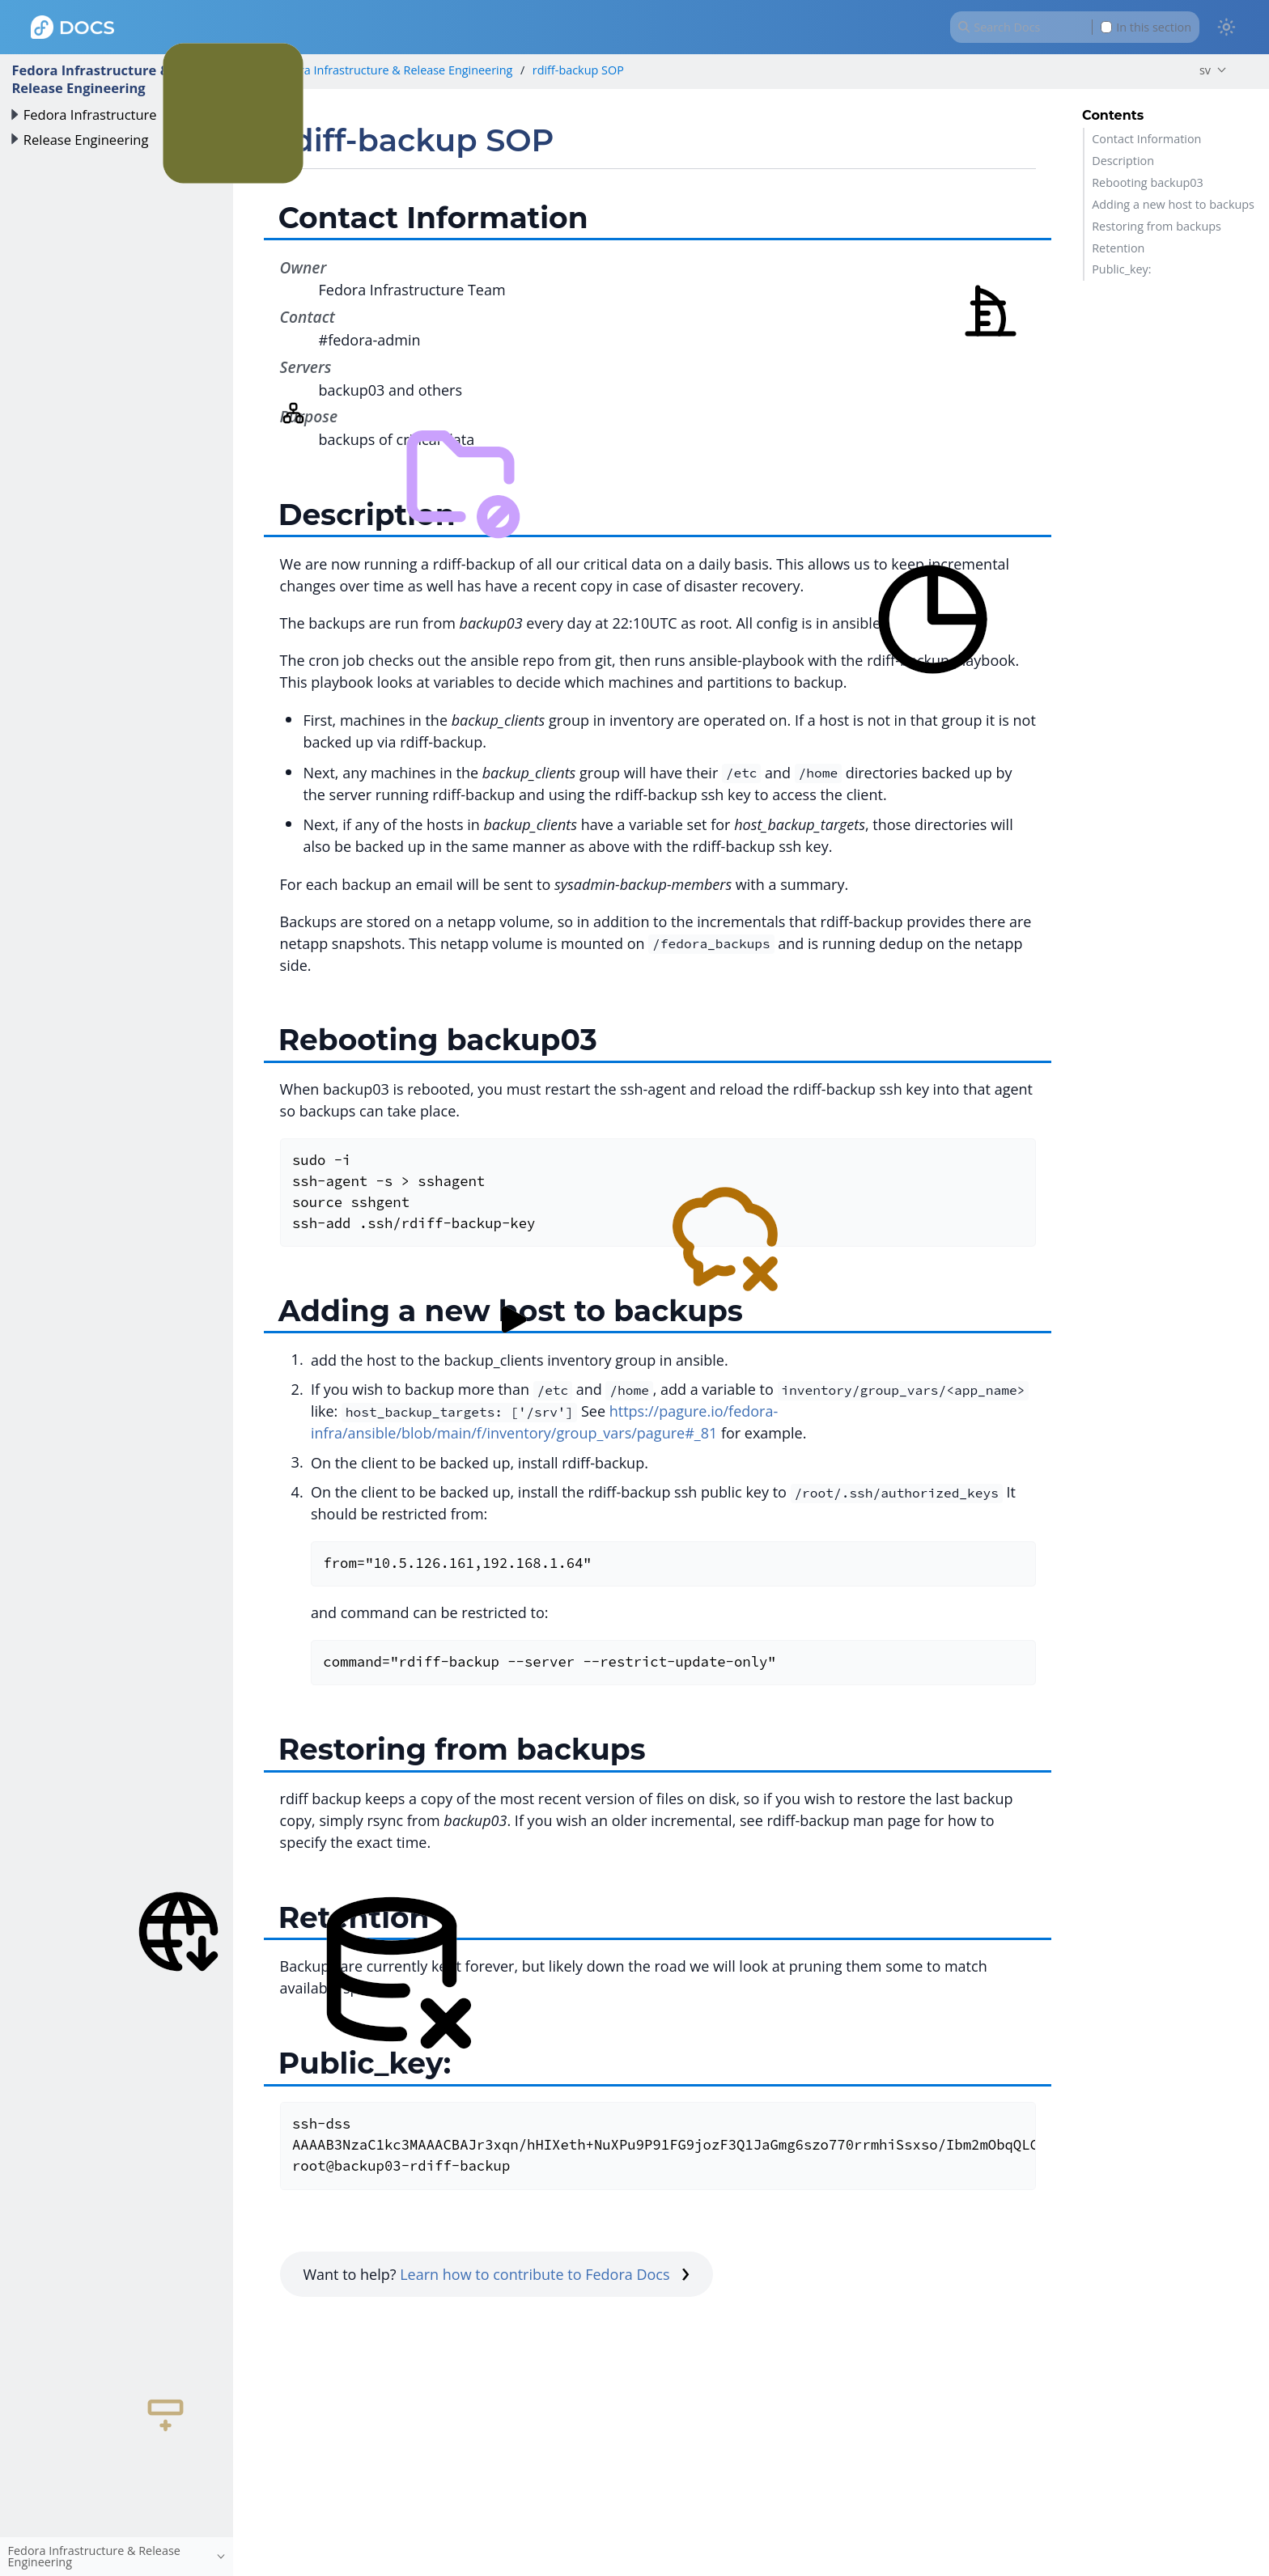  What do you see at coordinates (723, 1236) in the screenshot?
I see `delete a message or conversation` at bounding box center [723, 1236].